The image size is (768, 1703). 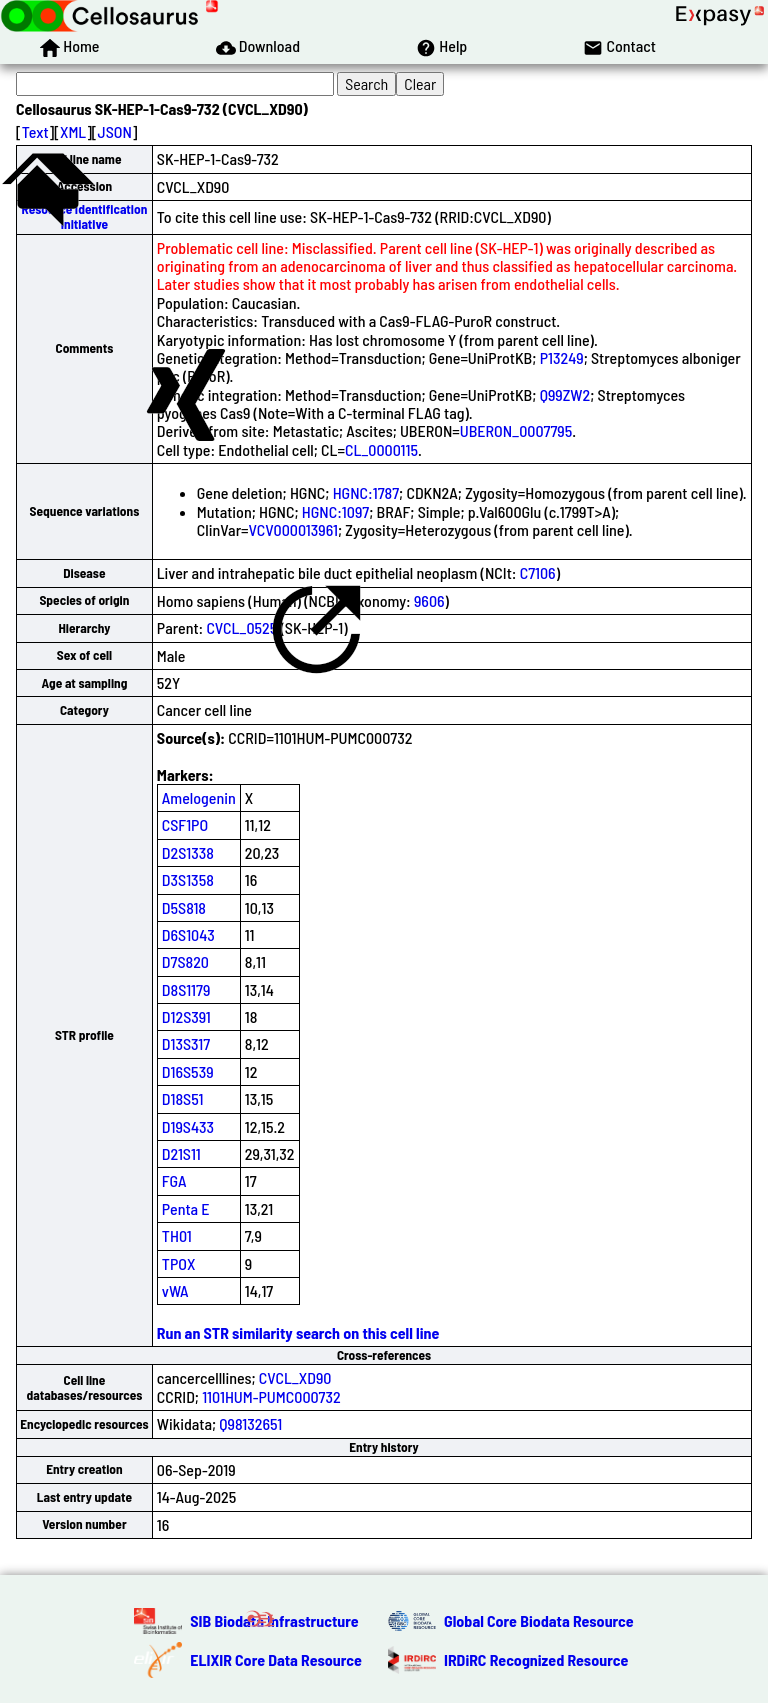 I want to click on gatling load testing tool logo, so click(x=260, y=1618).